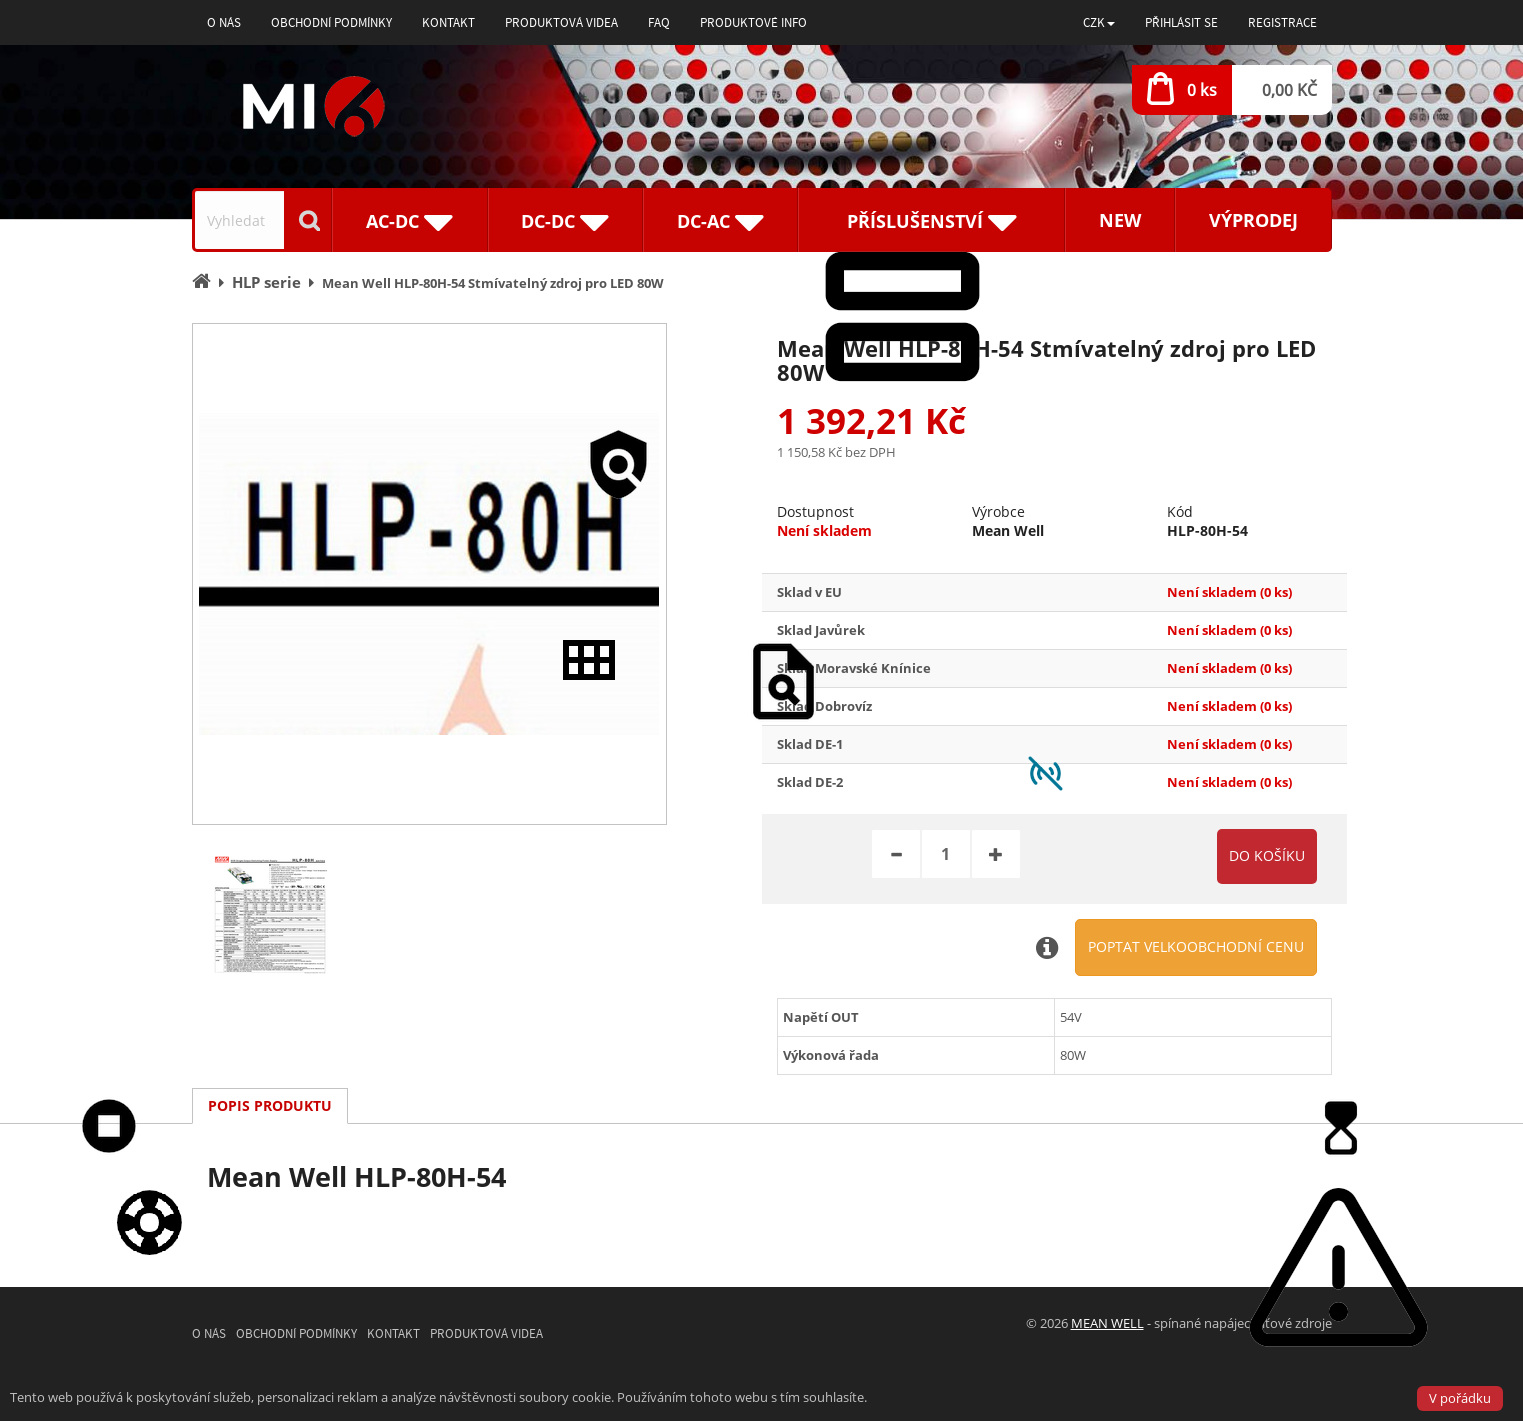  Describe the element at coordinates (1045, 773) in the screenshot. I see `wireless access point disabled or unavailable` at that location.